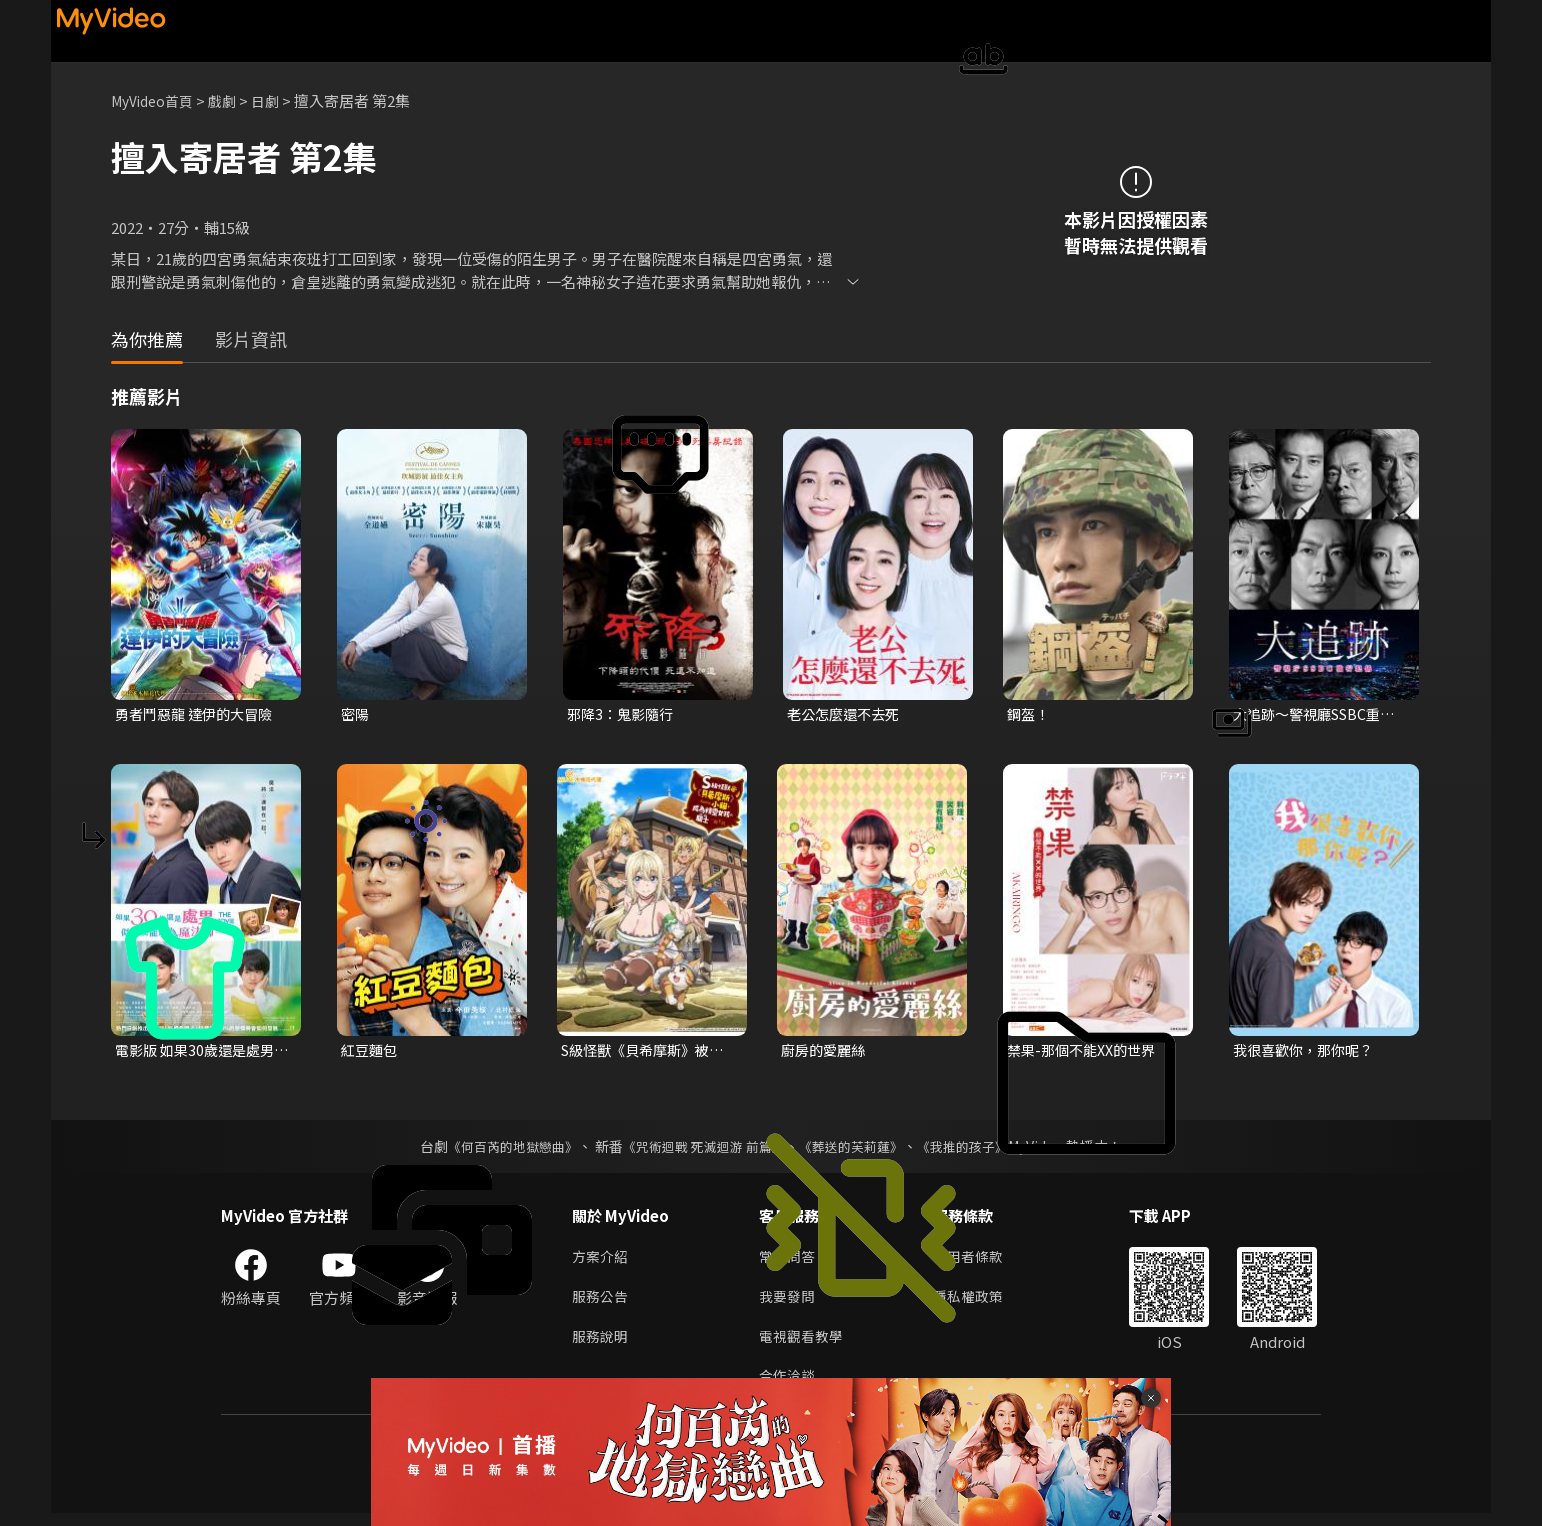  Describe the element at coordinates (442, 1245) in the screenshot. I see `access bulk mail or mass messaging` at that location.